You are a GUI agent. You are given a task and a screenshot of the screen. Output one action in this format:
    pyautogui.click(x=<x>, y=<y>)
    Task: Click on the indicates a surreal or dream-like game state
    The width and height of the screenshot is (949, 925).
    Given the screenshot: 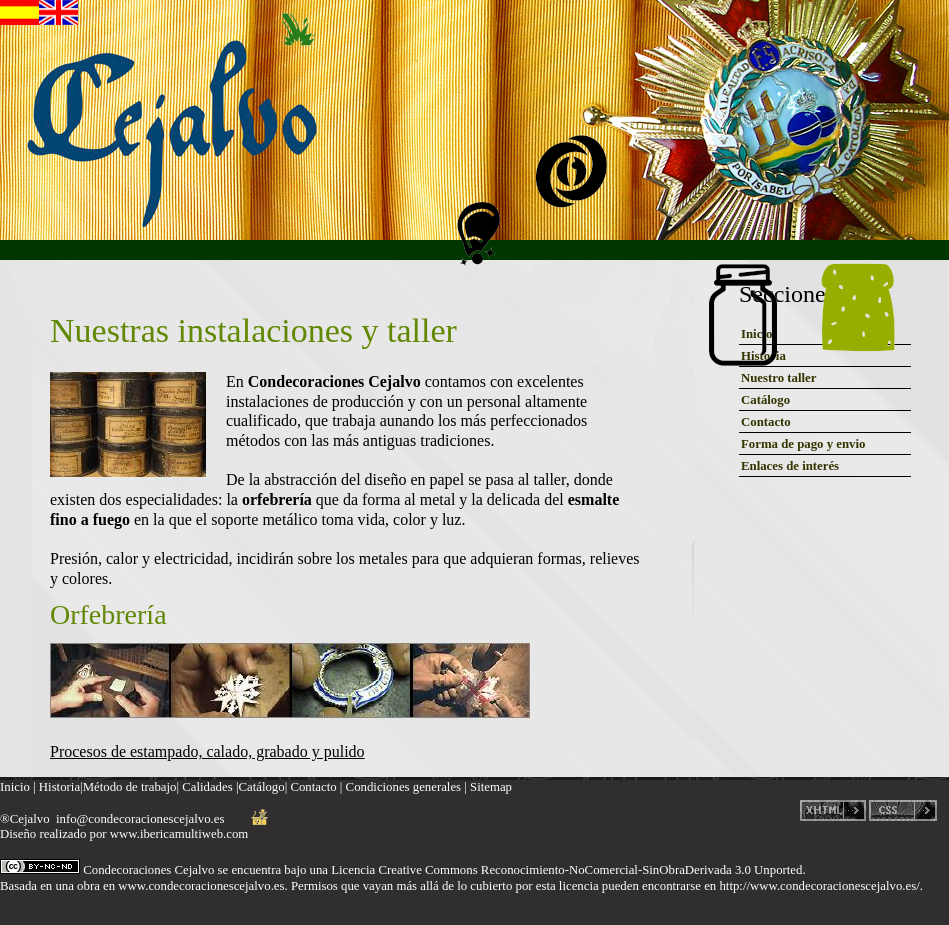 What is the action you would take?
    pyautogui.click(x=571, y=171)
    